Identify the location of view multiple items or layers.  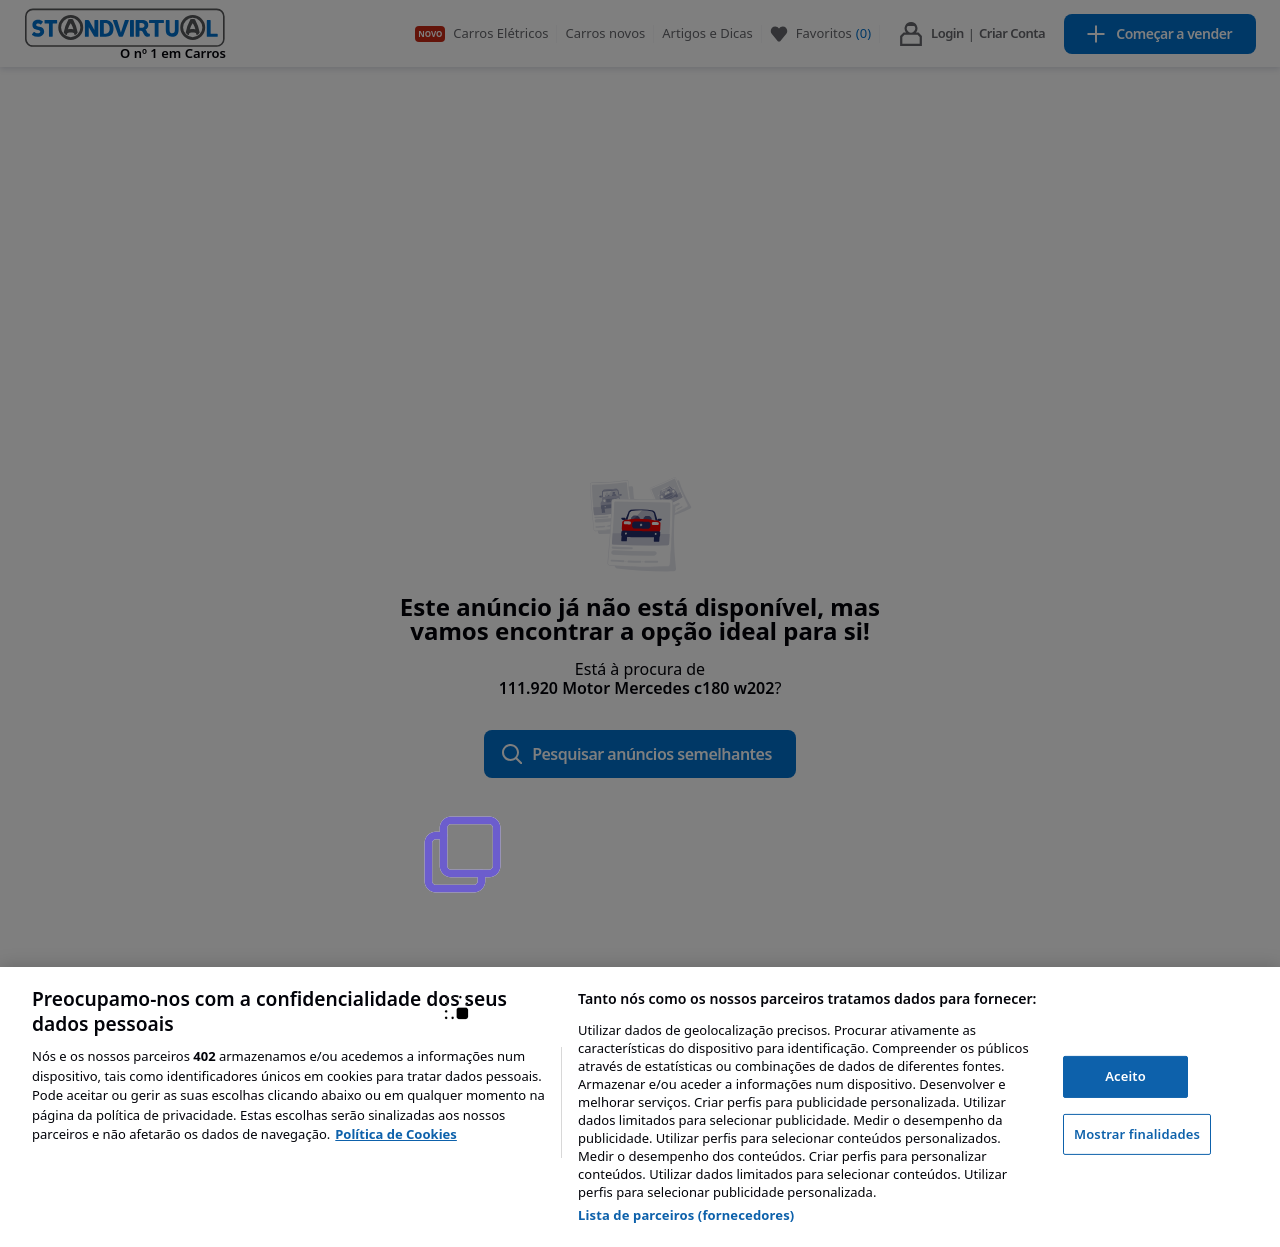
(462, 854).